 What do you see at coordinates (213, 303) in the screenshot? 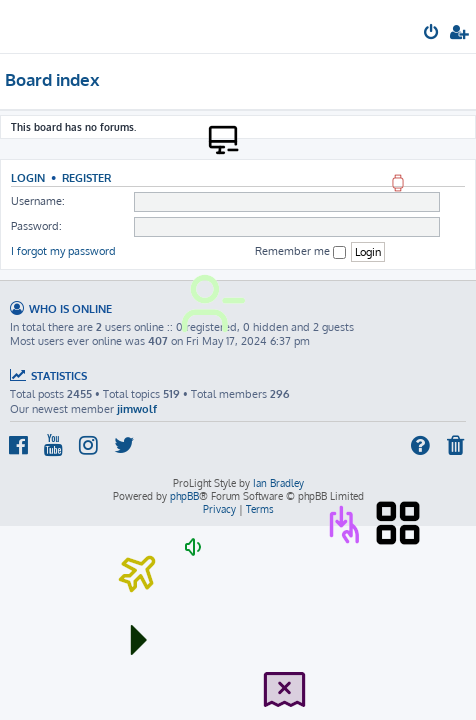
I see `remove a user or contact` at bounding box center [213, 303].